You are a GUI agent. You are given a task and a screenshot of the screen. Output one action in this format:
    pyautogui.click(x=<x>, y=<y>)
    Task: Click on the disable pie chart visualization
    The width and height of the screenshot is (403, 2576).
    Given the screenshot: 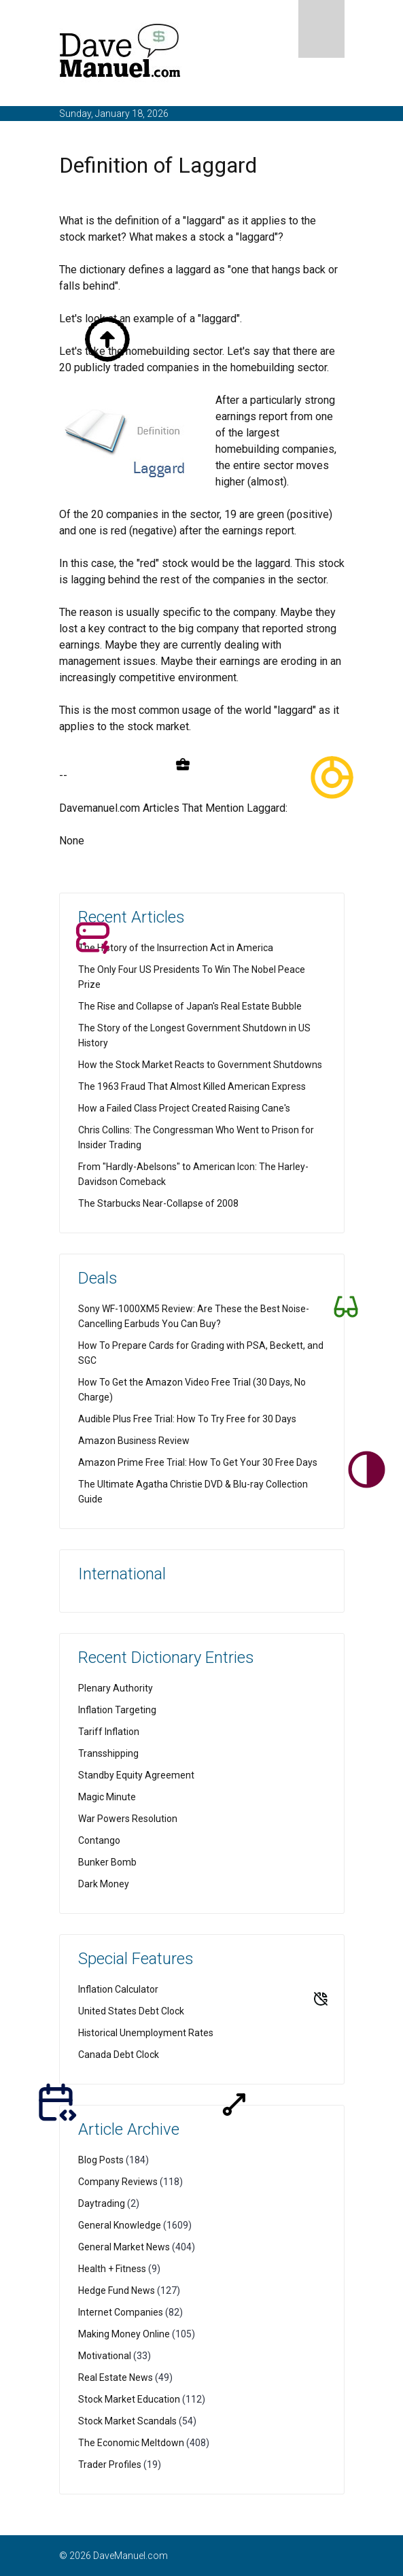 What is the action you would take?
    pyautogui.click(x=321, y=1999)
    